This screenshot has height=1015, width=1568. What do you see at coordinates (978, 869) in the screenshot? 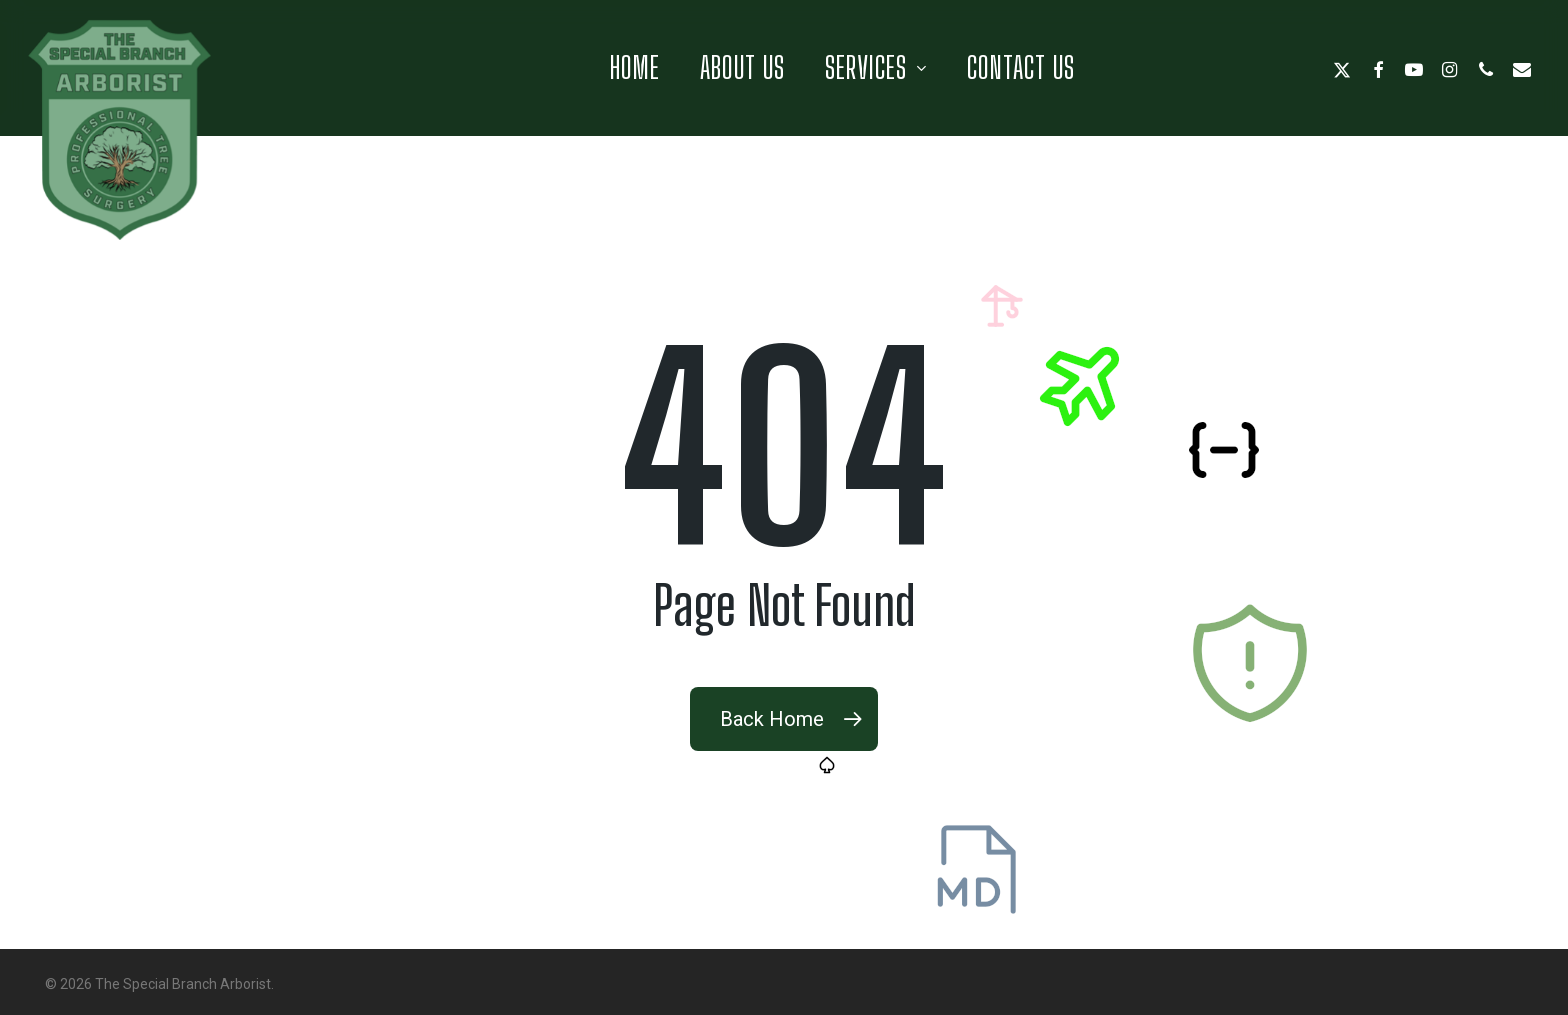
I see `open a markdown file` at bounding box center [978, 869].